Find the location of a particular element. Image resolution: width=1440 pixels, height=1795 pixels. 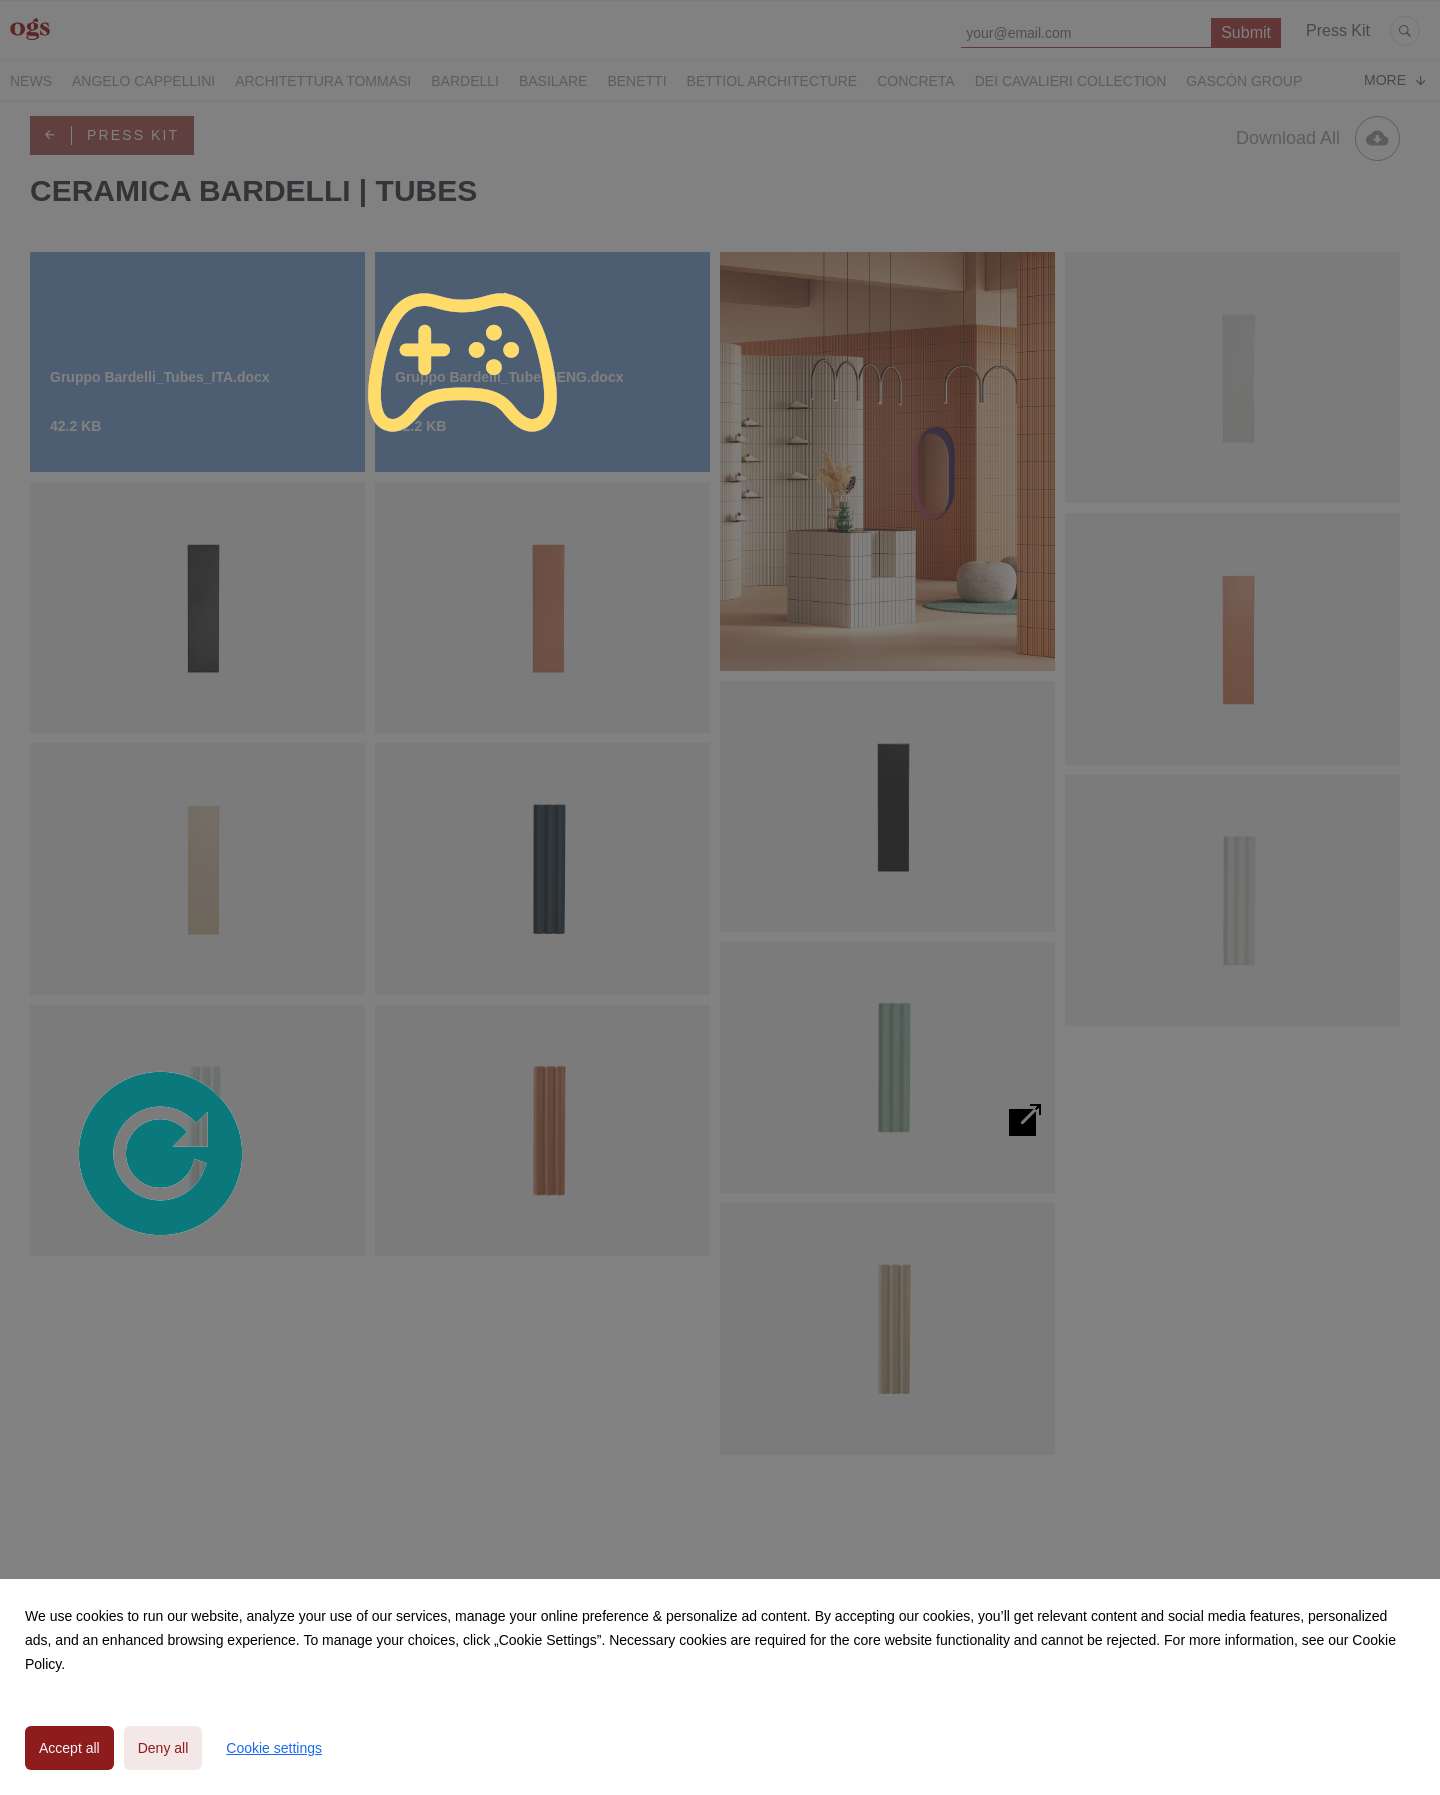

open link in new tab or window is located at coordinates (1025, 1120).